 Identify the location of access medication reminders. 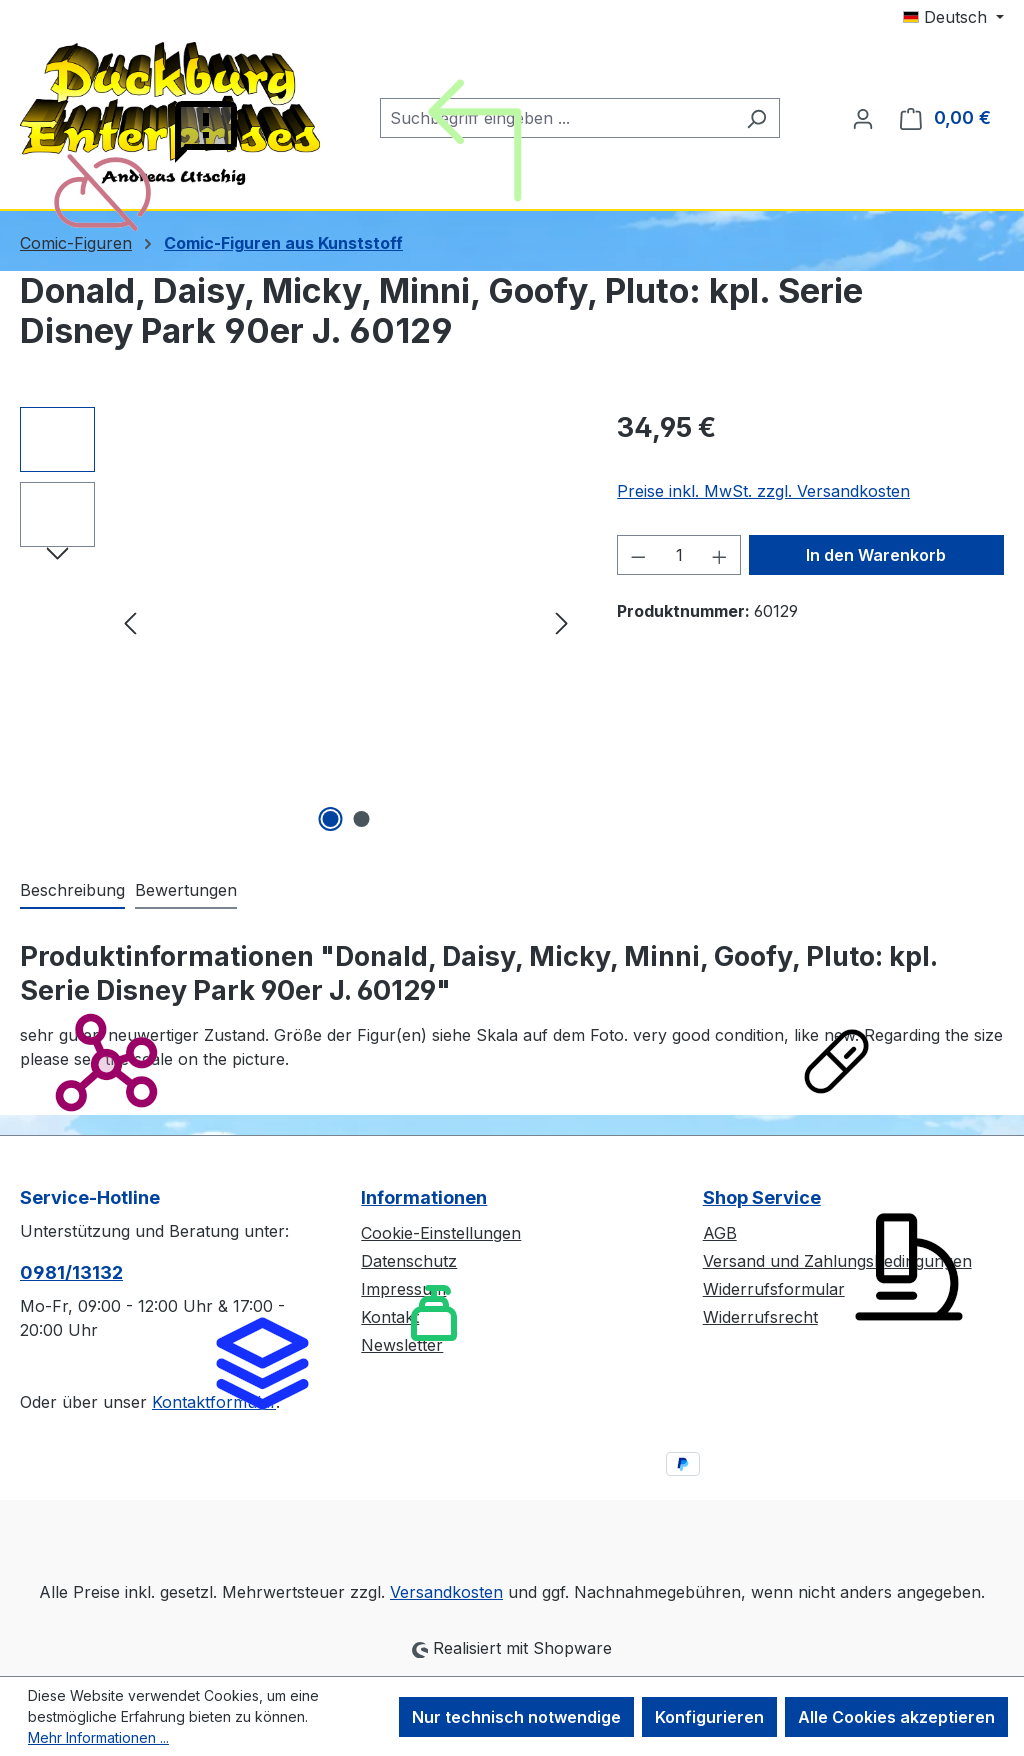
(836, 1061).